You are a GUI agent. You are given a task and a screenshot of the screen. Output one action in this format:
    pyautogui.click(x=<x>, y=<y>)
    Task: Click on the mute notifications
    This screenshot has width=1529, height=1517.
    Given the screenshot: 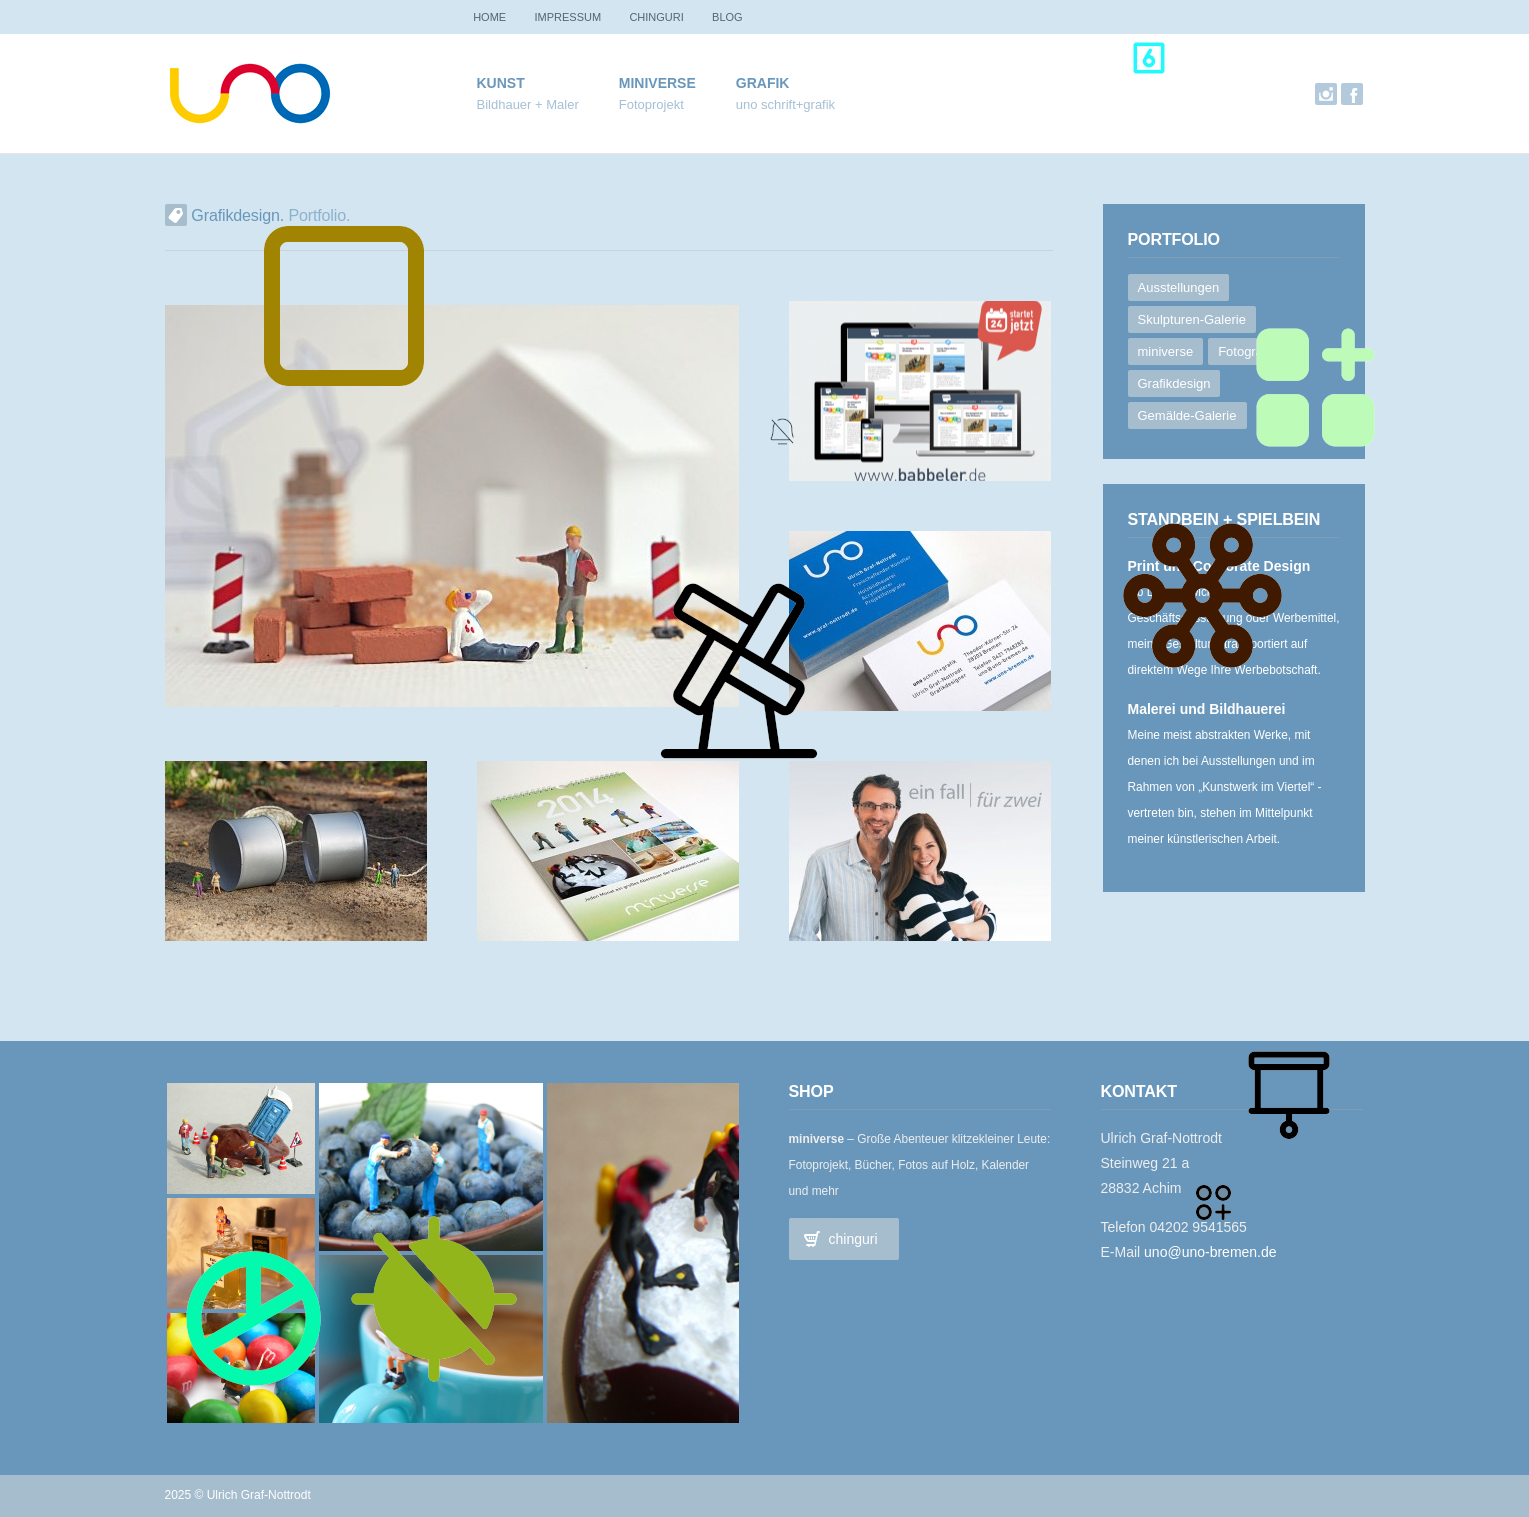 What is the action you would take?
    pyautogui.click(x=782, y=431)
    